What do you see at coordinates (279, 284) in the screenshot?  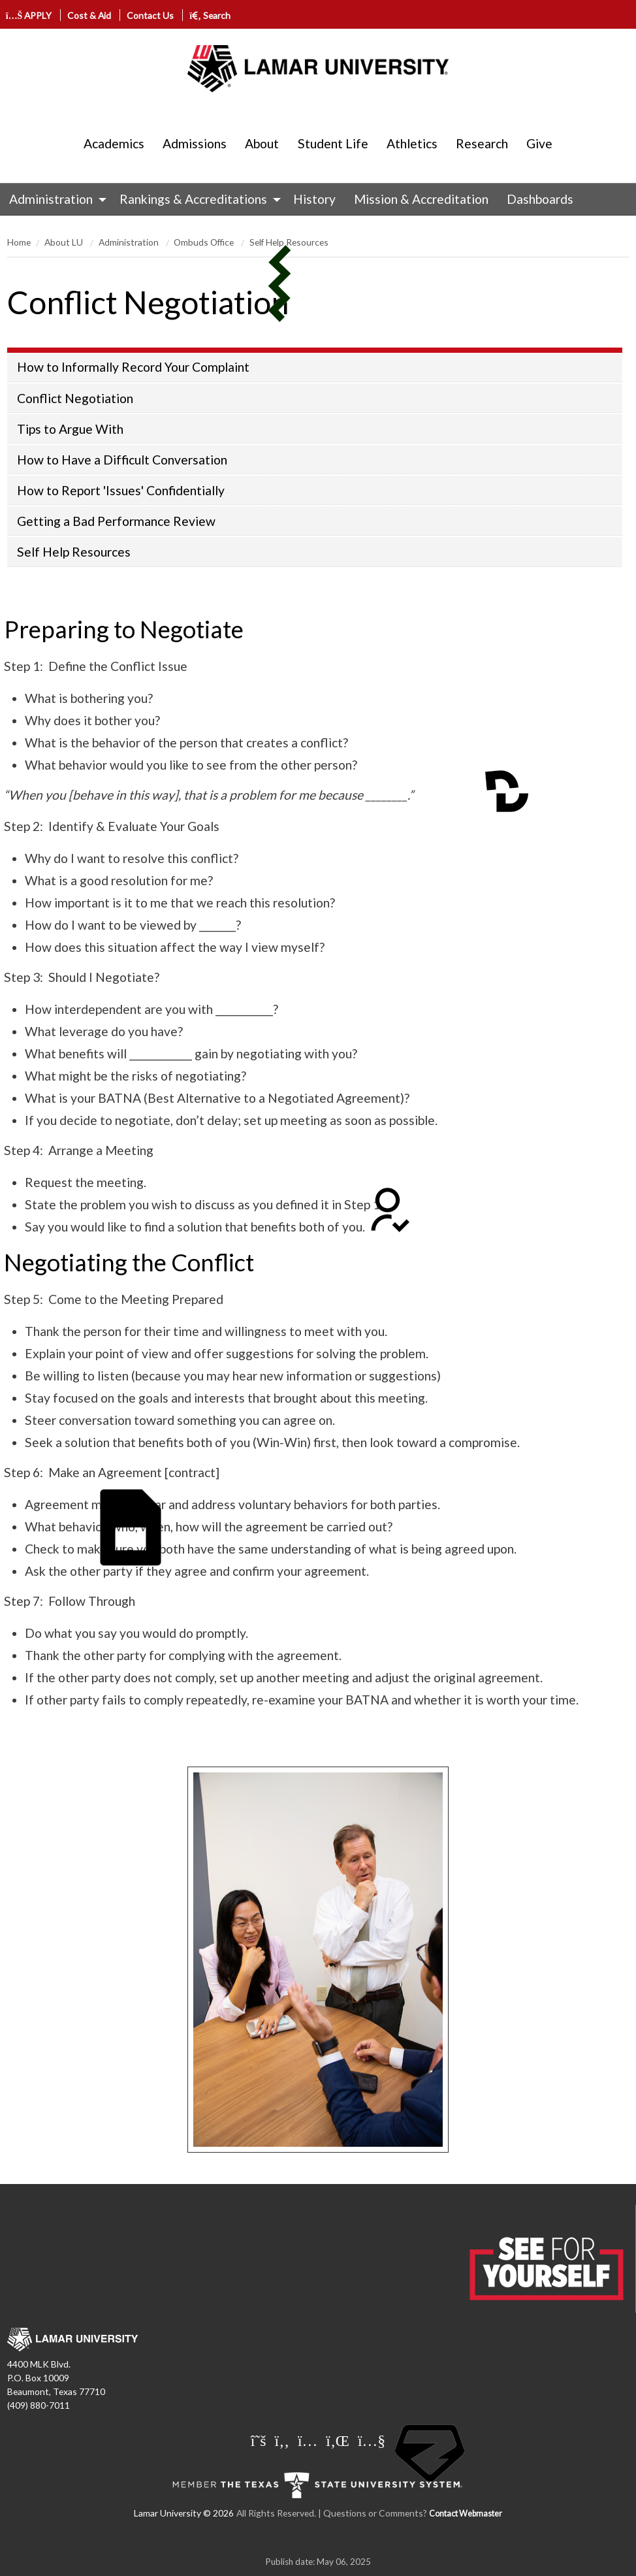 I see `common workflow language logo` at bounding box center [279, 284].